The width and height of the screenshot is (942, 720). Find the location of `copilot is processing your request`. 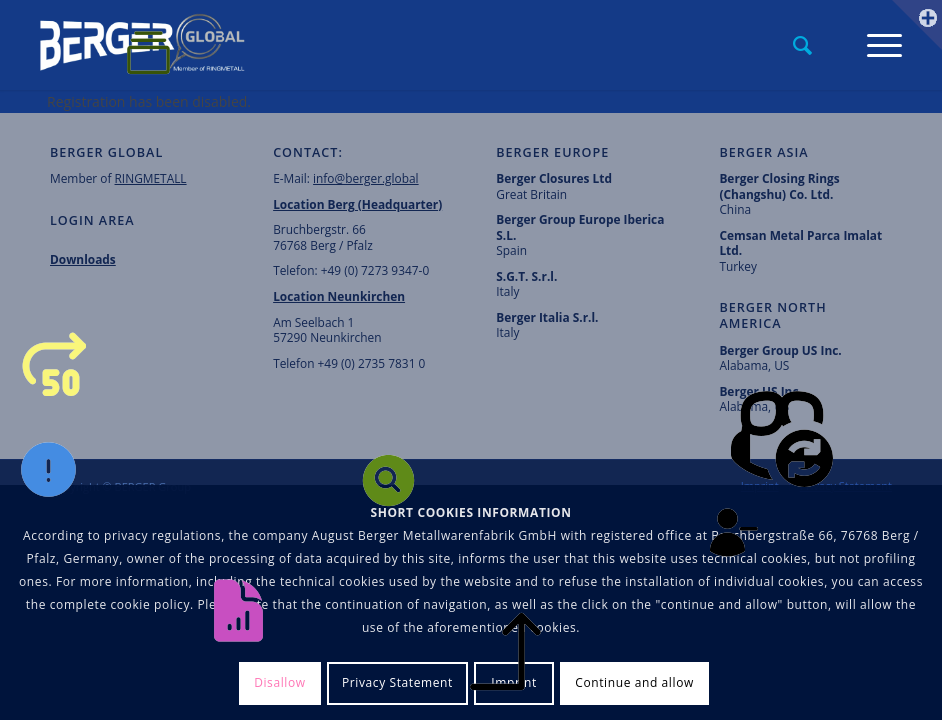

copilot is processing your request is located at coordinates (782, 436).